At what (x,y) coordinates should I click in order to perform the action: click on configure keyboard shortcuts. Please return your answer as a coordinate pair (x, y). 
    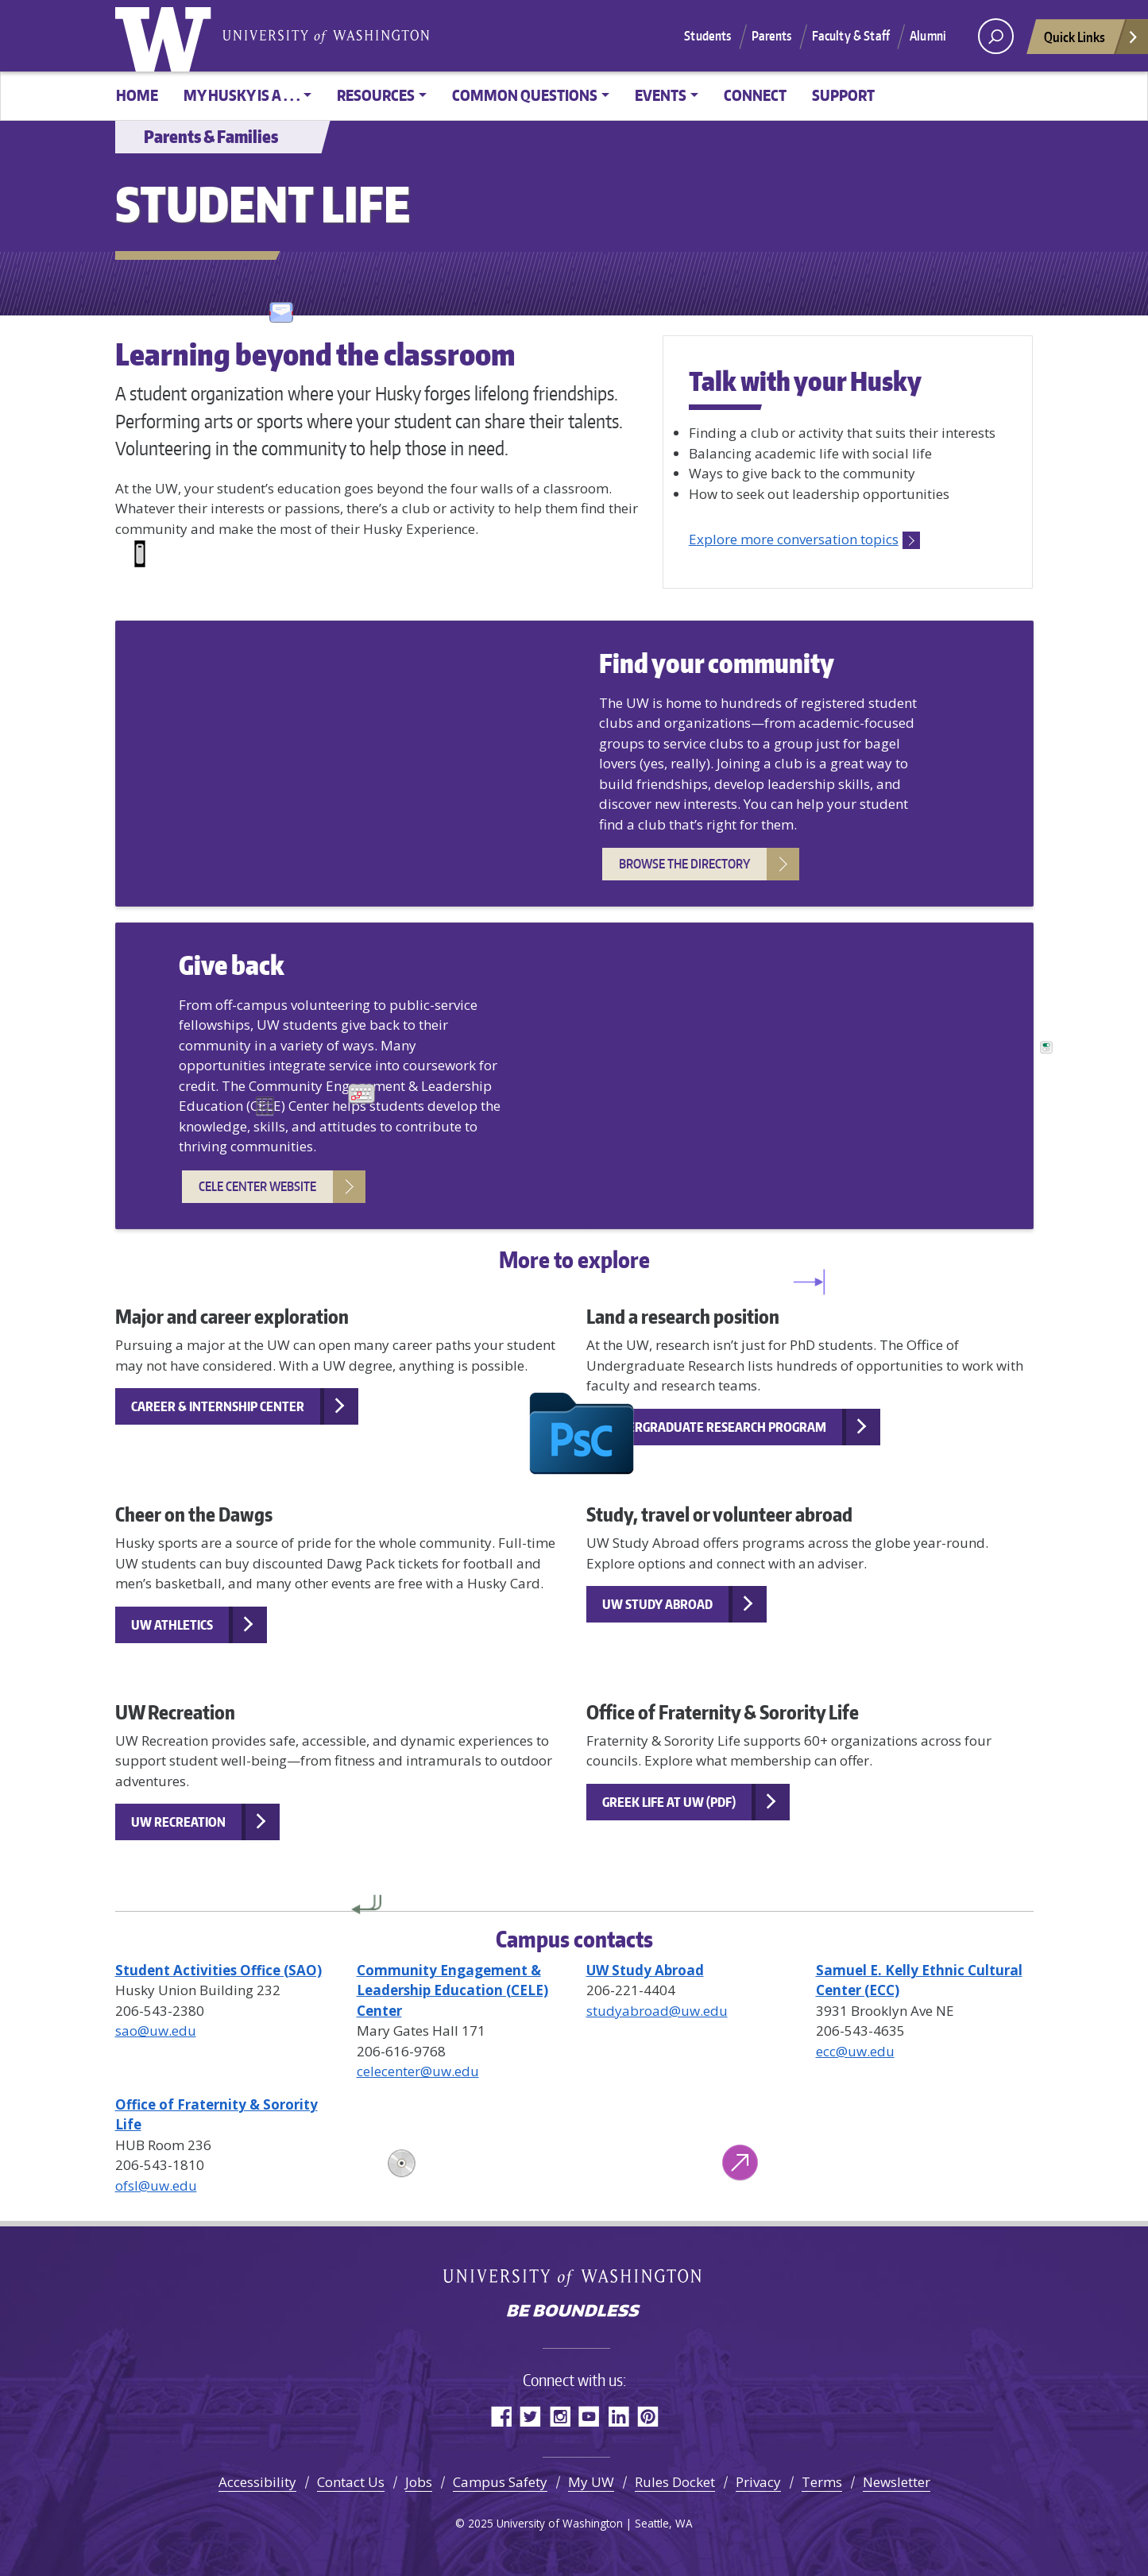
    Looking at the image, I should click on (361, 1094).